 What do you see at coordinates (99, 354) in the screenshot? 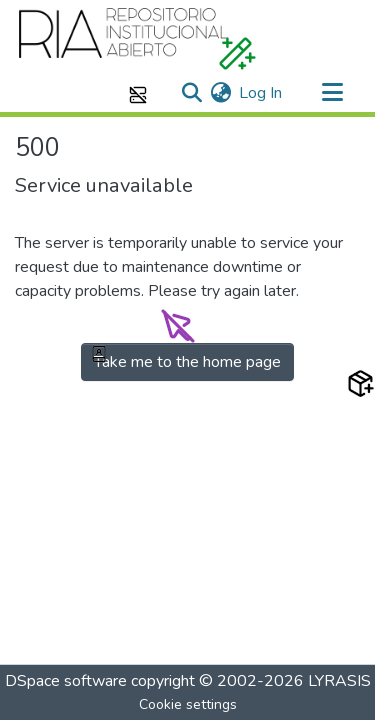
I see `view contact directory` at bounding box center [99, 354].